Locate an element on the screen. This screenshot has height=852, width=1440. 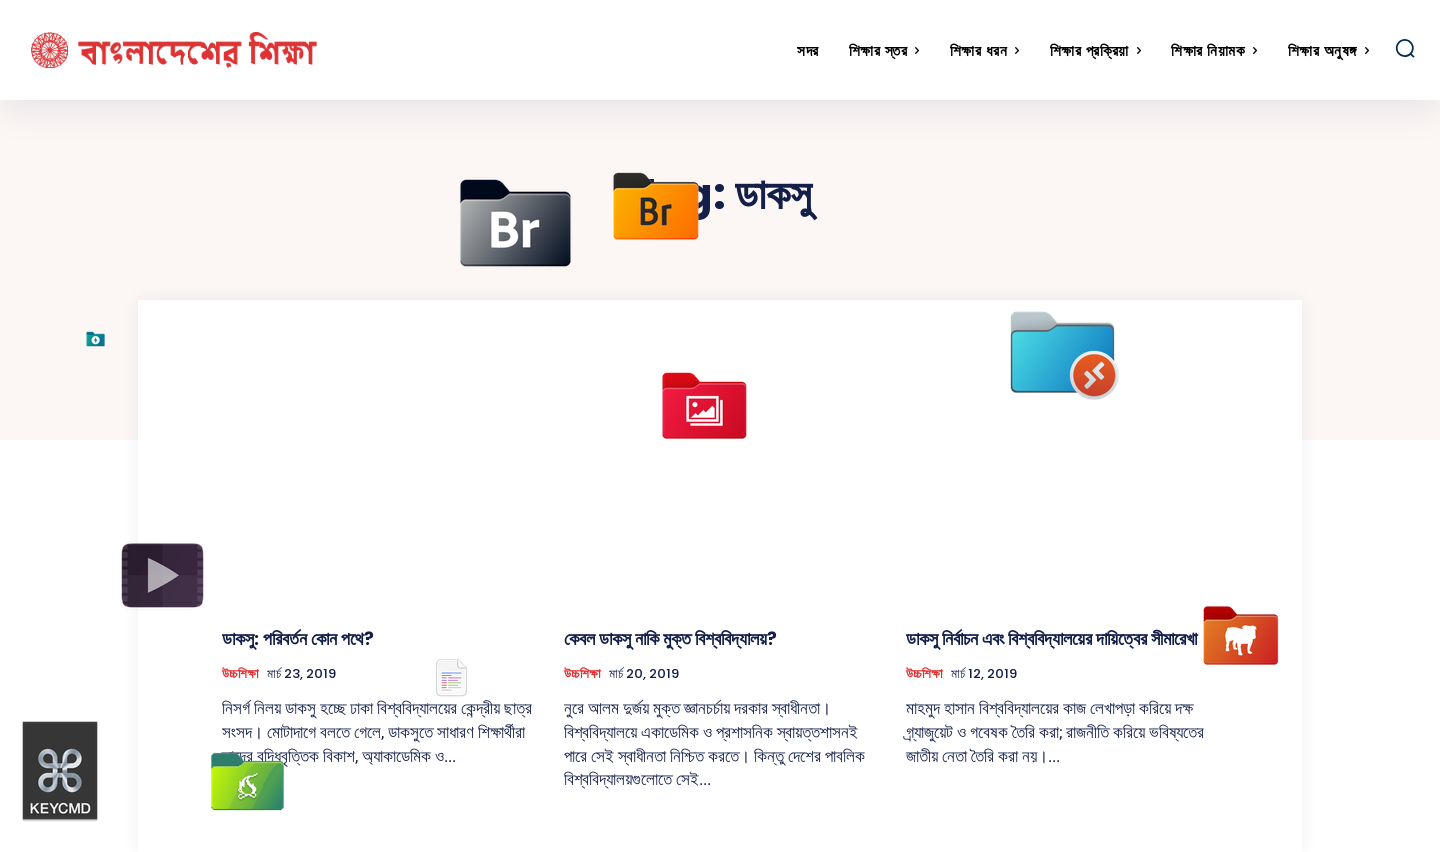
open folder containing microsoft remote desktop files is located at coordinates (1062, 355).